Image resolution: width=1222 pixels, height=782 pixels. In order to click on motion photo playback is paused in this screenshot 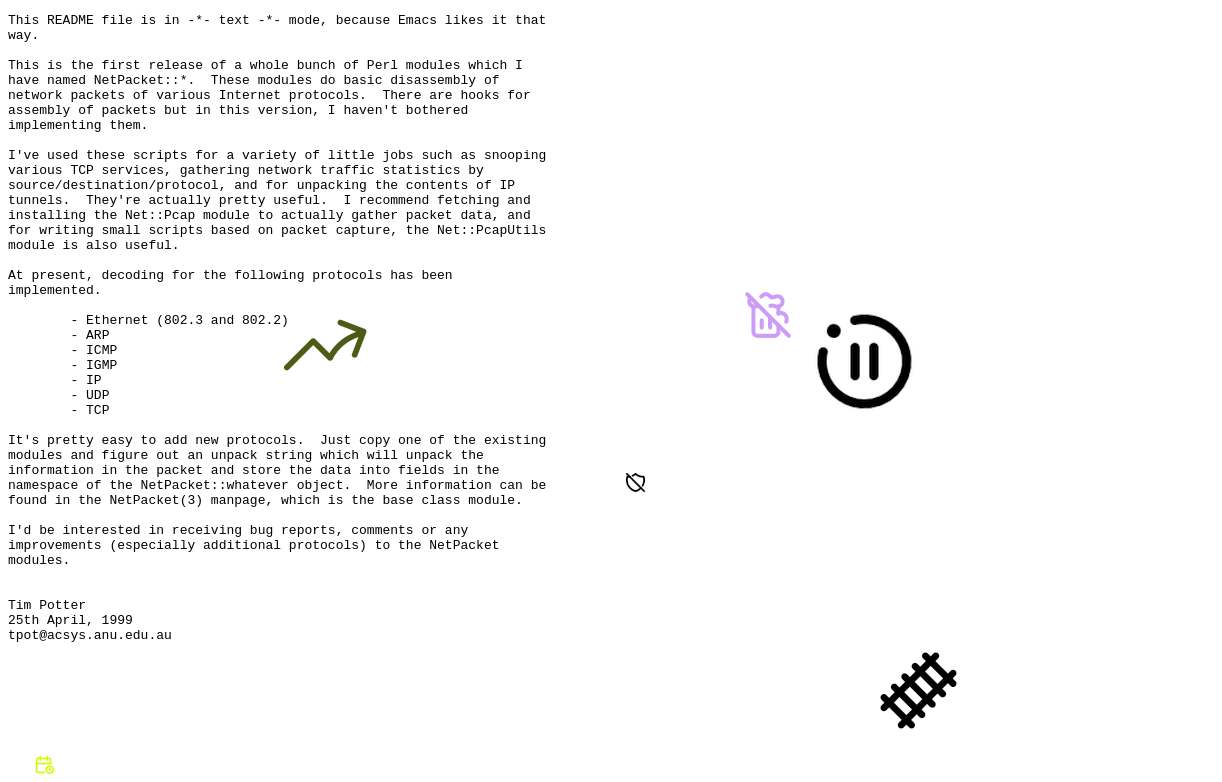, I will do `click(864, 361)`.